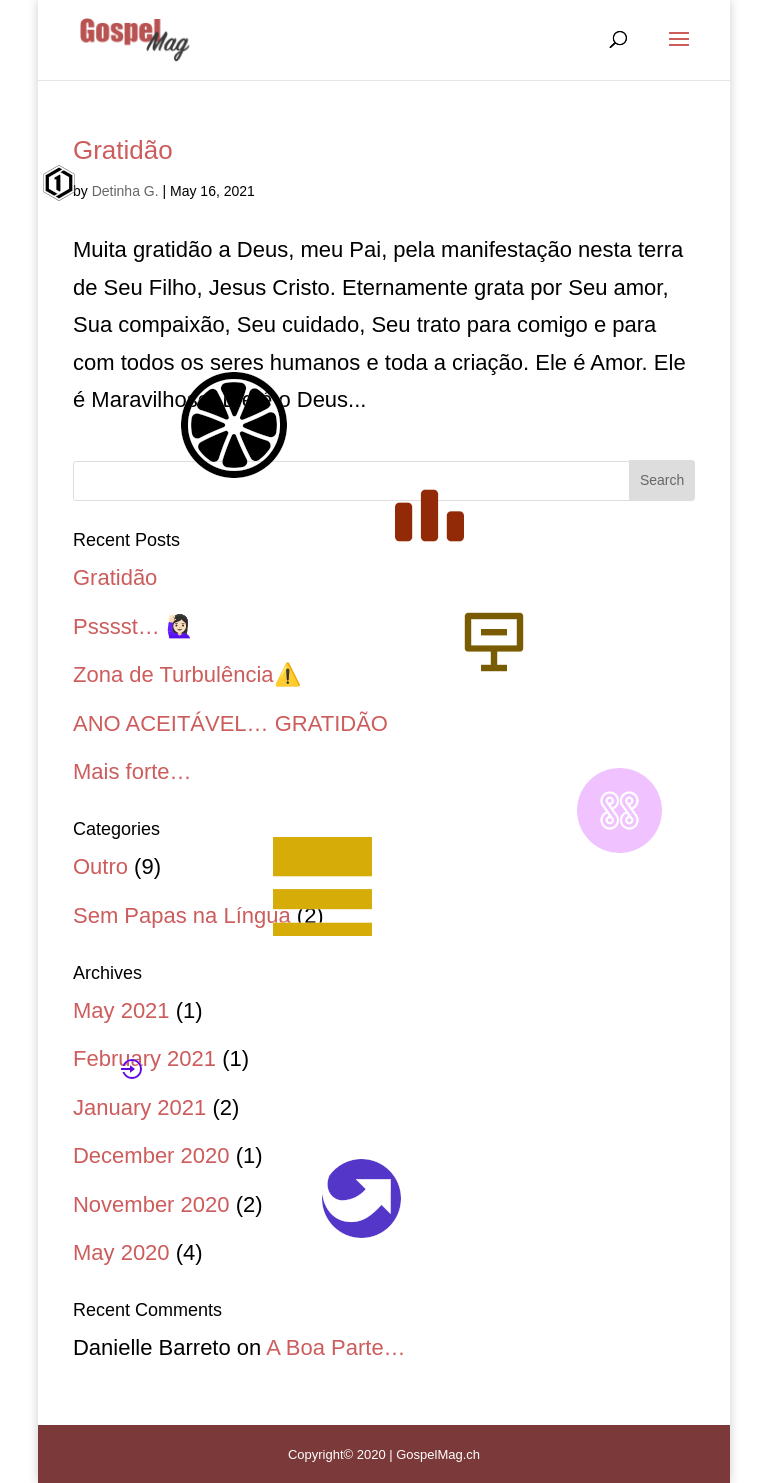  What do you see at coordinates (322, 886) in the screenshot?
I see `platform.sh logo` at bounding box center [322, 886].